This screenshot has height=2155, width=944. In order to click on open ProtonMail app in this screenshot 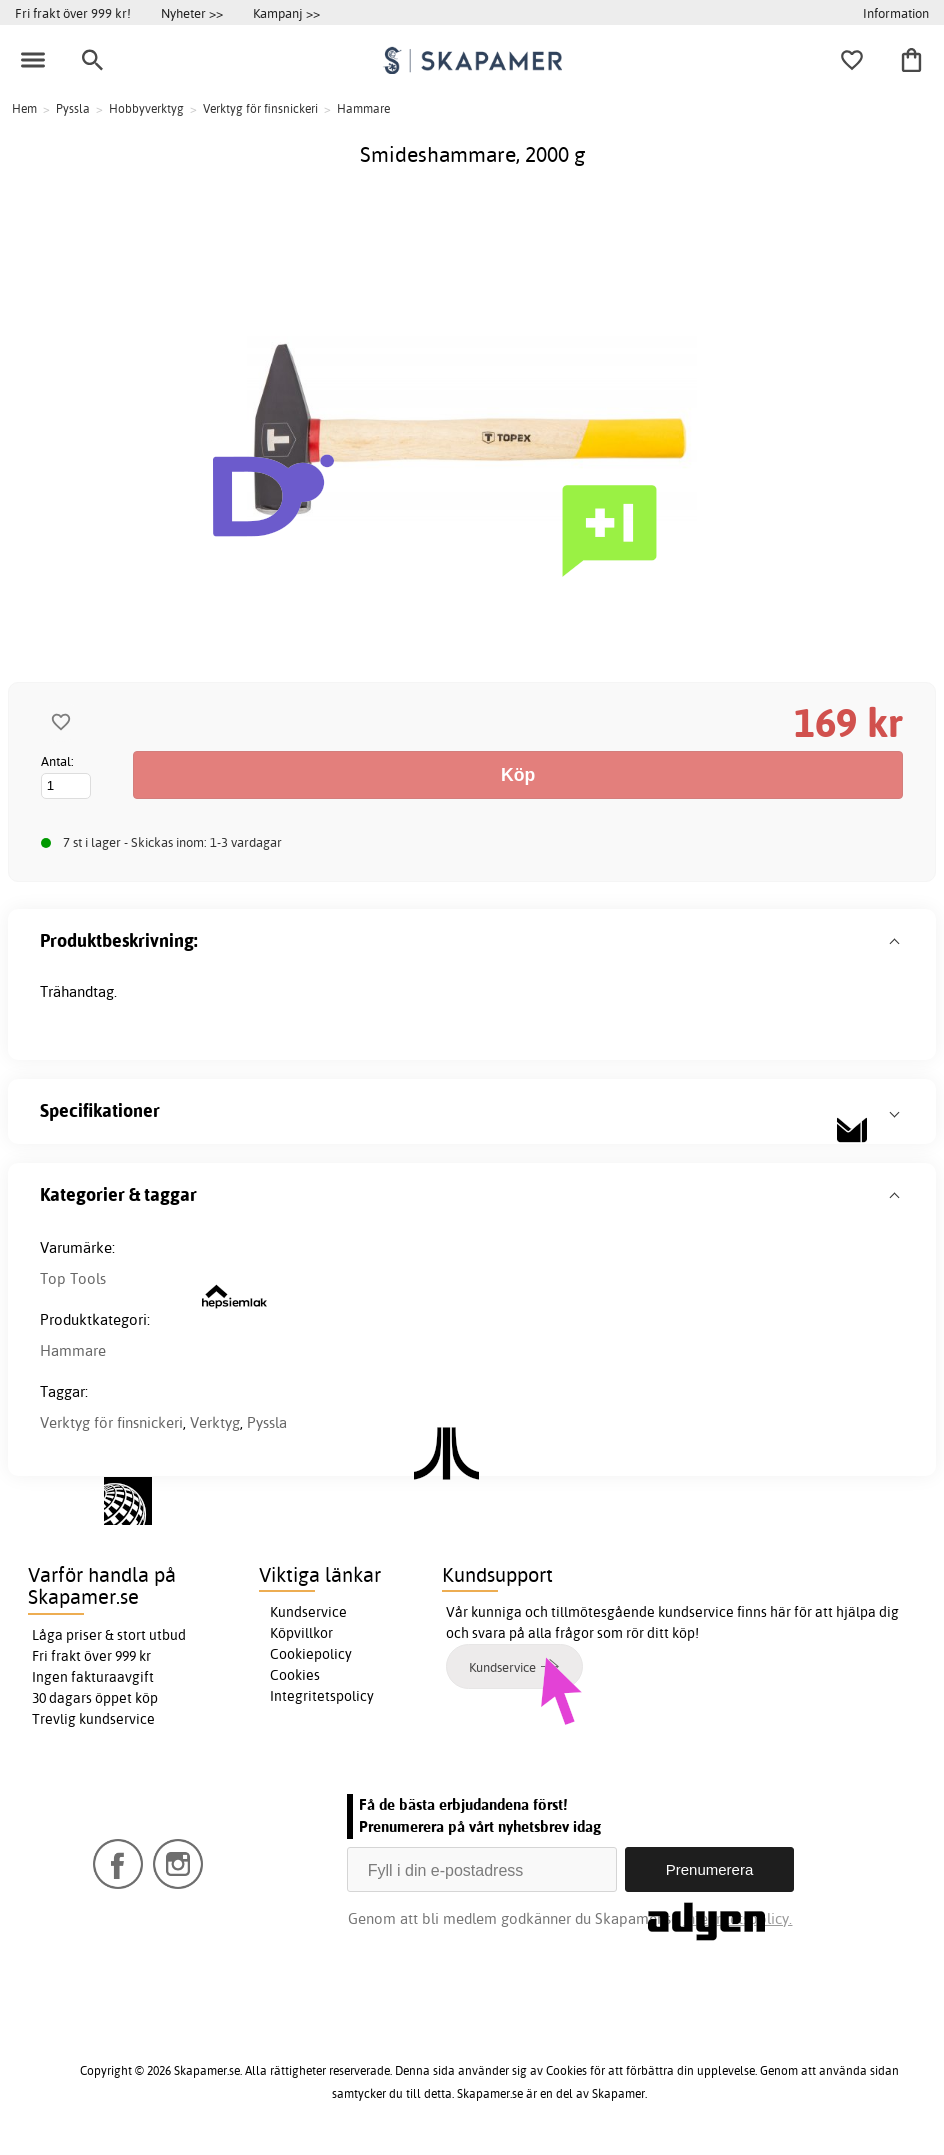, I will do `click(852, 1130)`.